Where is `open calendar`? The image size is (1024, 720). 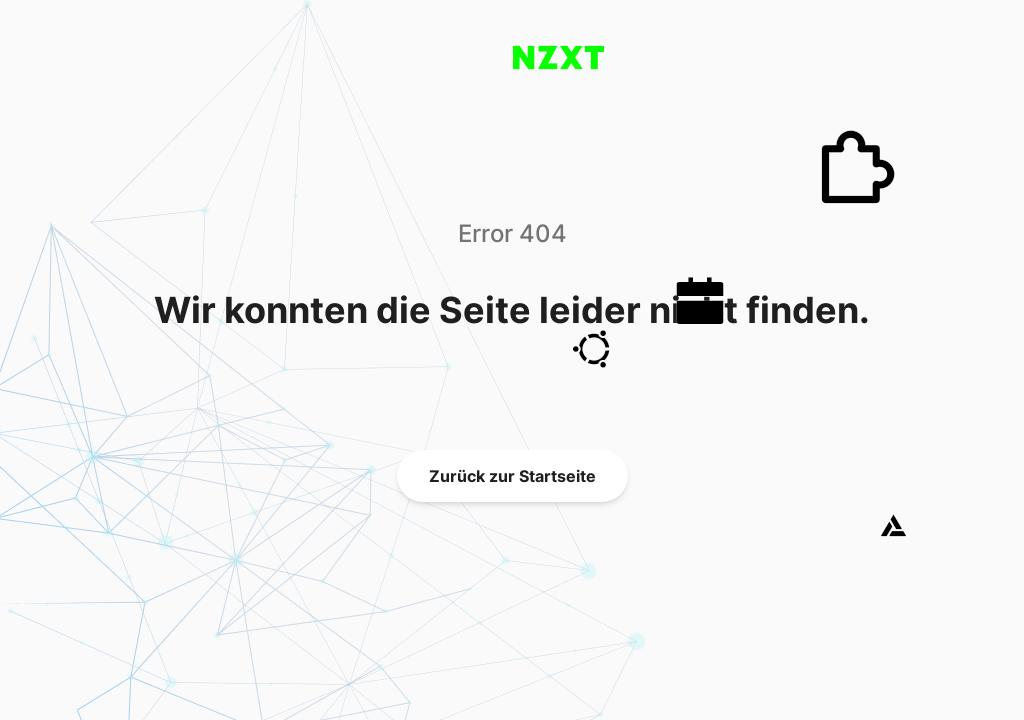
open calendar is located at coordinates (700, 303).